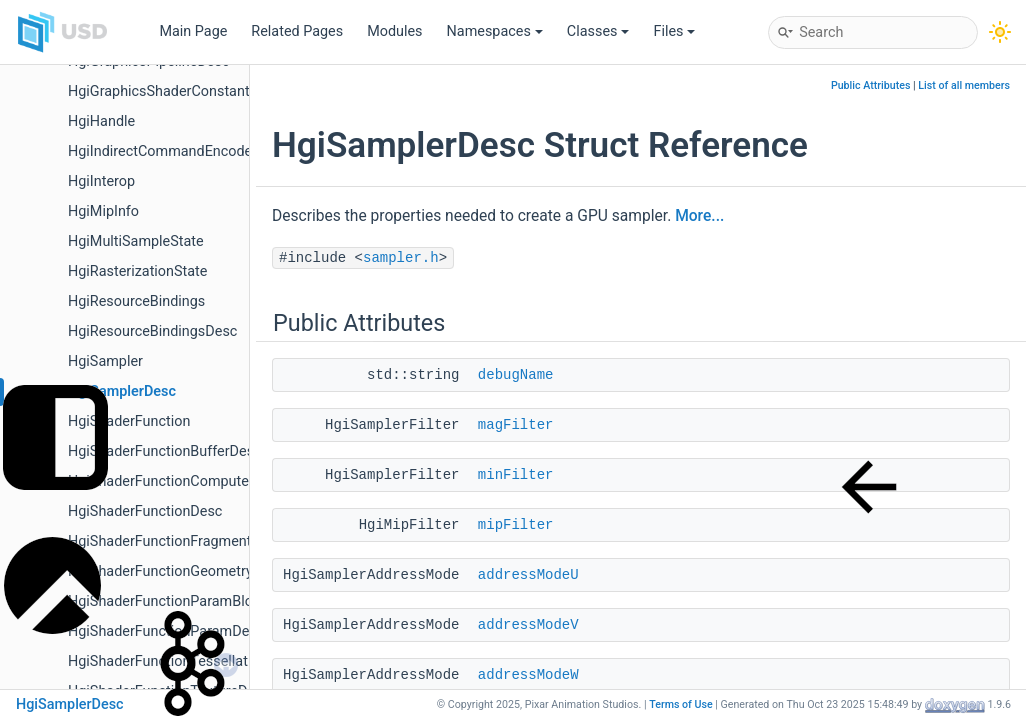  Describe the element at coordinates (52, 585) in the screenshot. I see `Rocky Linux logo` at that location.